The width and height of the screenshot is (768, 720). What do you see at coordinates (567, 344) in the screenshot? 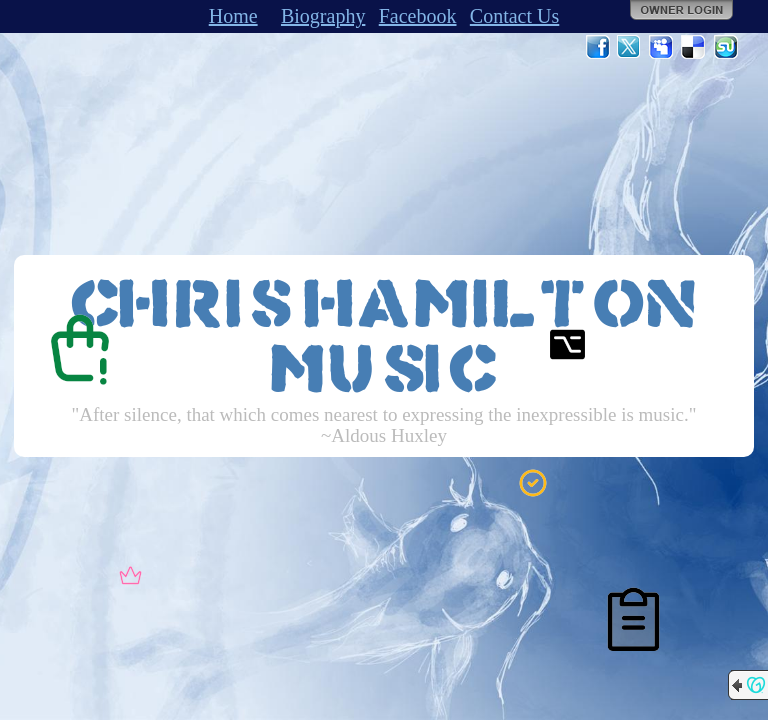
I see `keyboard option/alt key symbol` at bounding box center [567, 344].